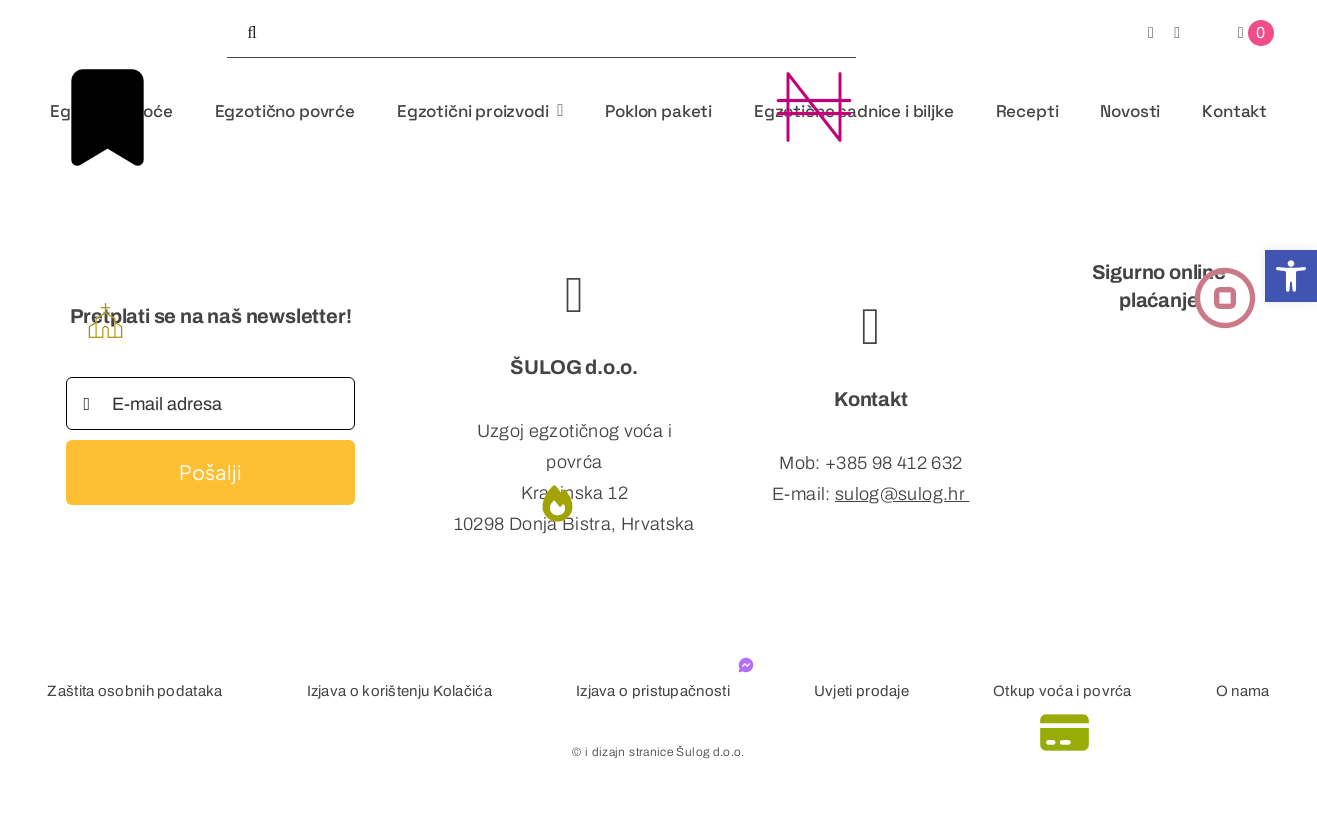 The height and width of the screenshot is (813, 1317). I want to click on open facebook messenger, so click(746, 665).